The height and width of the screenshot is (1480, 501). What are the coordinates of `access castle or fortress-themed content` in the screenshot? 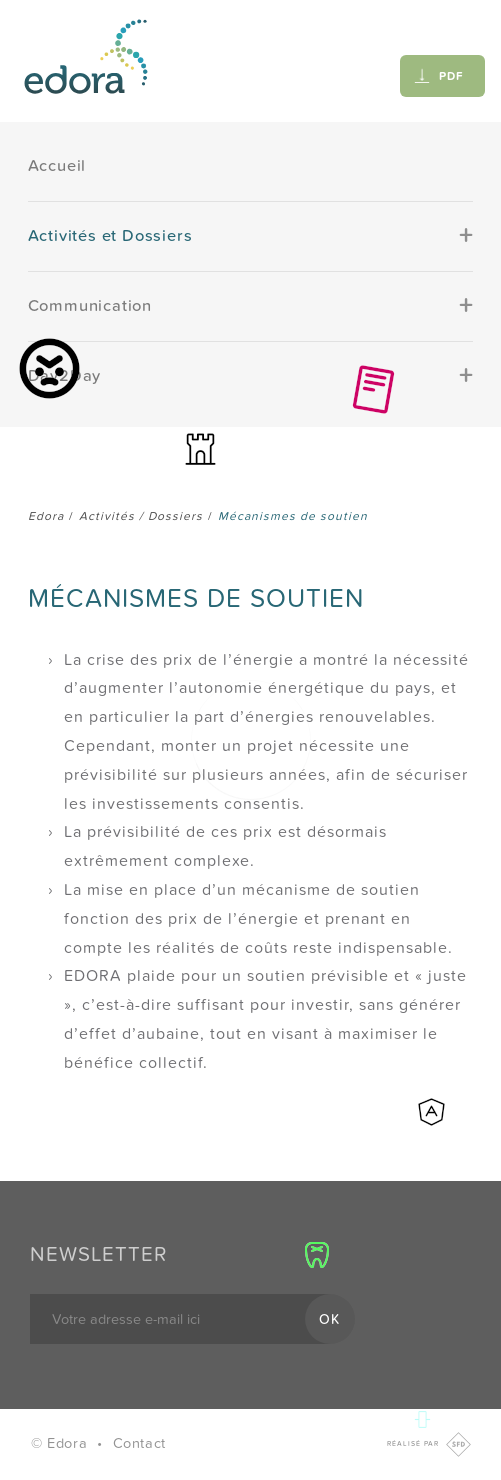 It's located at (200, 448).